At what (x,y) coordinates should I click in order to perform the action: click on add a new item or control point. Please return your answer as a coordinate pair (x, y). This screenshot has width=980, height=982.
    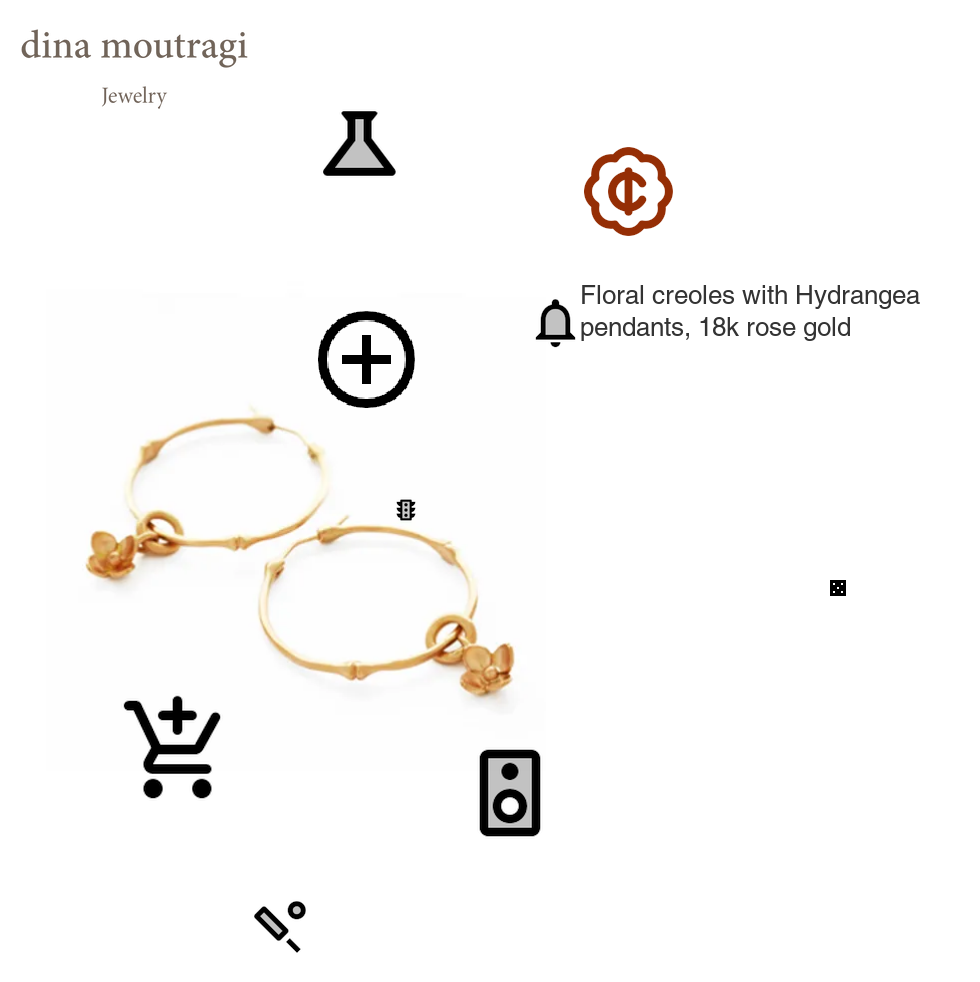
    Looking at the image, I should click on (366, 359).